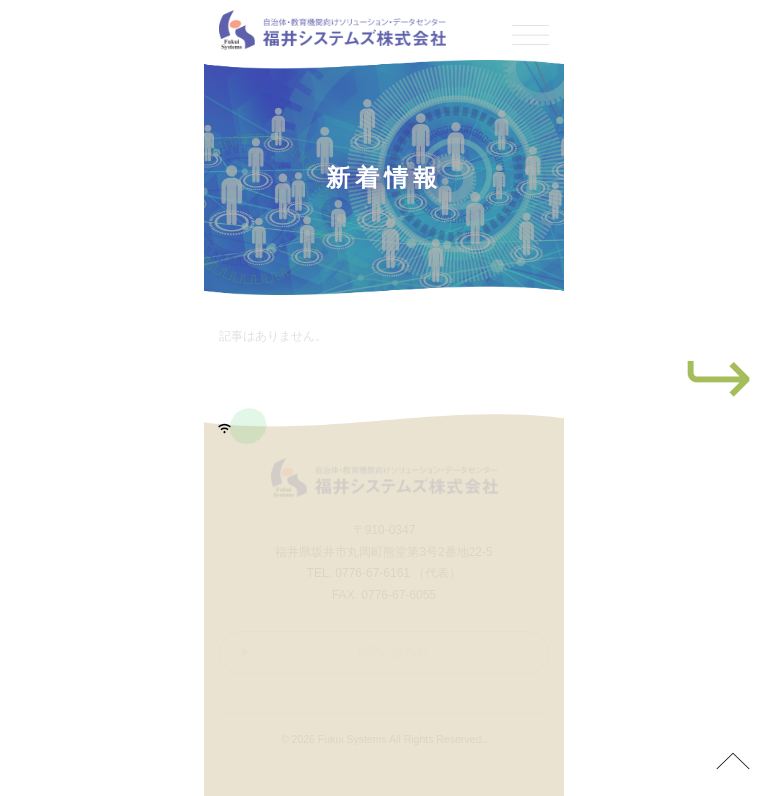 This screenshot has width=768, height=796. What do you see at coordinates (718, 379) in the screenshot?
I see `indent selected text or code` at bounding box center [718, 379].